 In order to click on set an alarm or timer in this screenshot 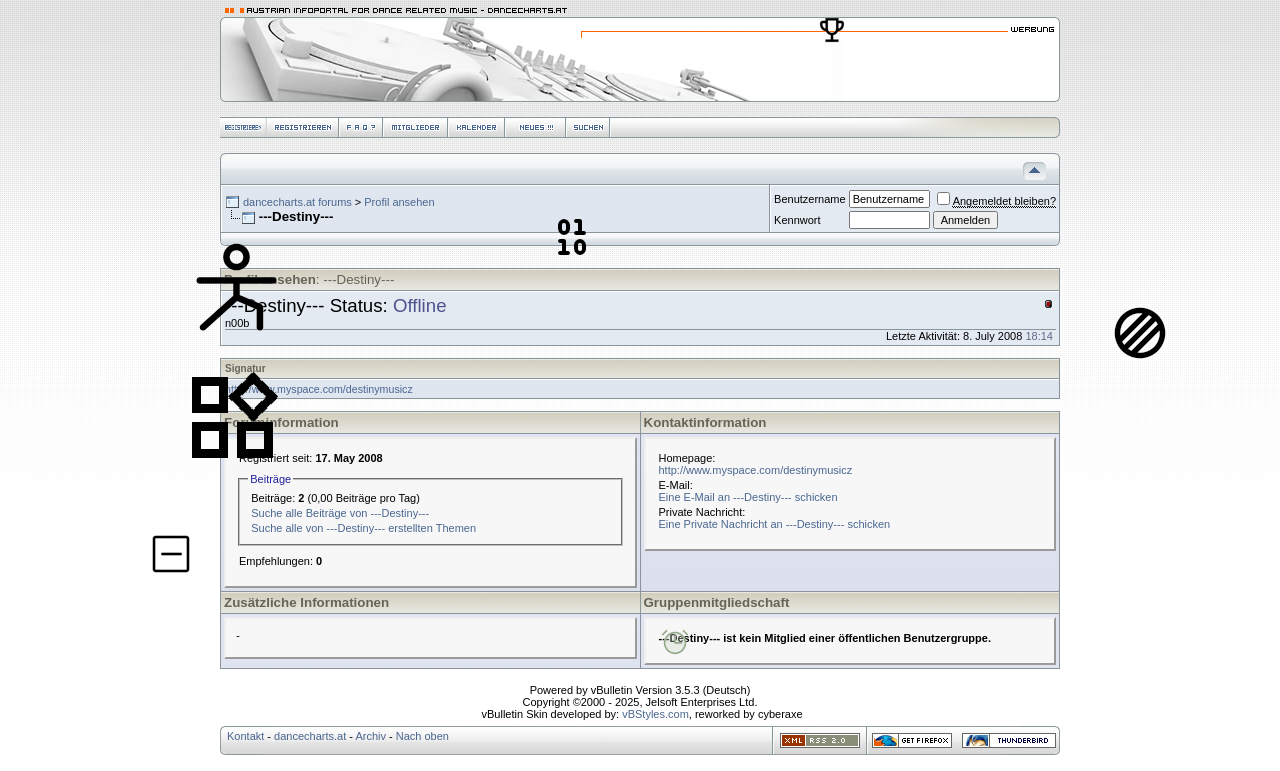, I will do `click(675, 642)`.